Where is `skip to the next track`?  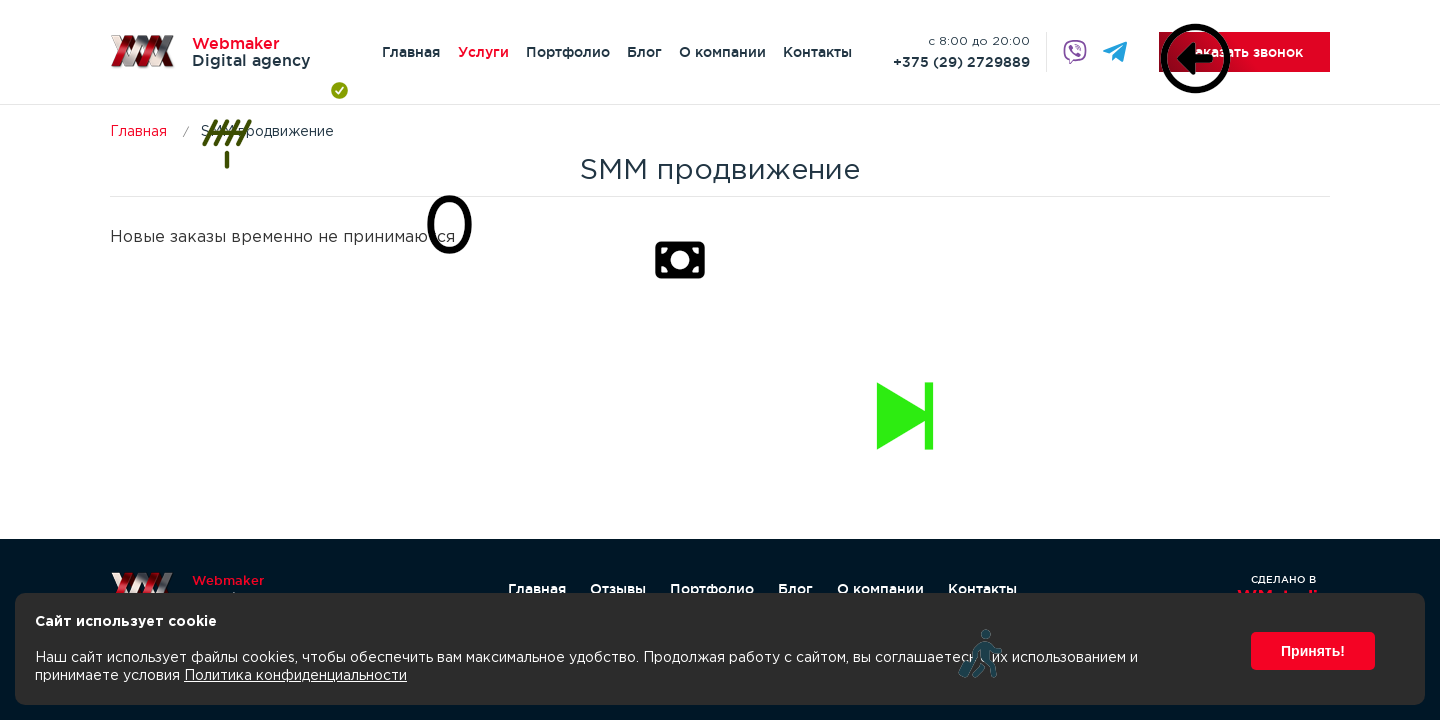 skip to the next track is located at coordinates (905, 416).